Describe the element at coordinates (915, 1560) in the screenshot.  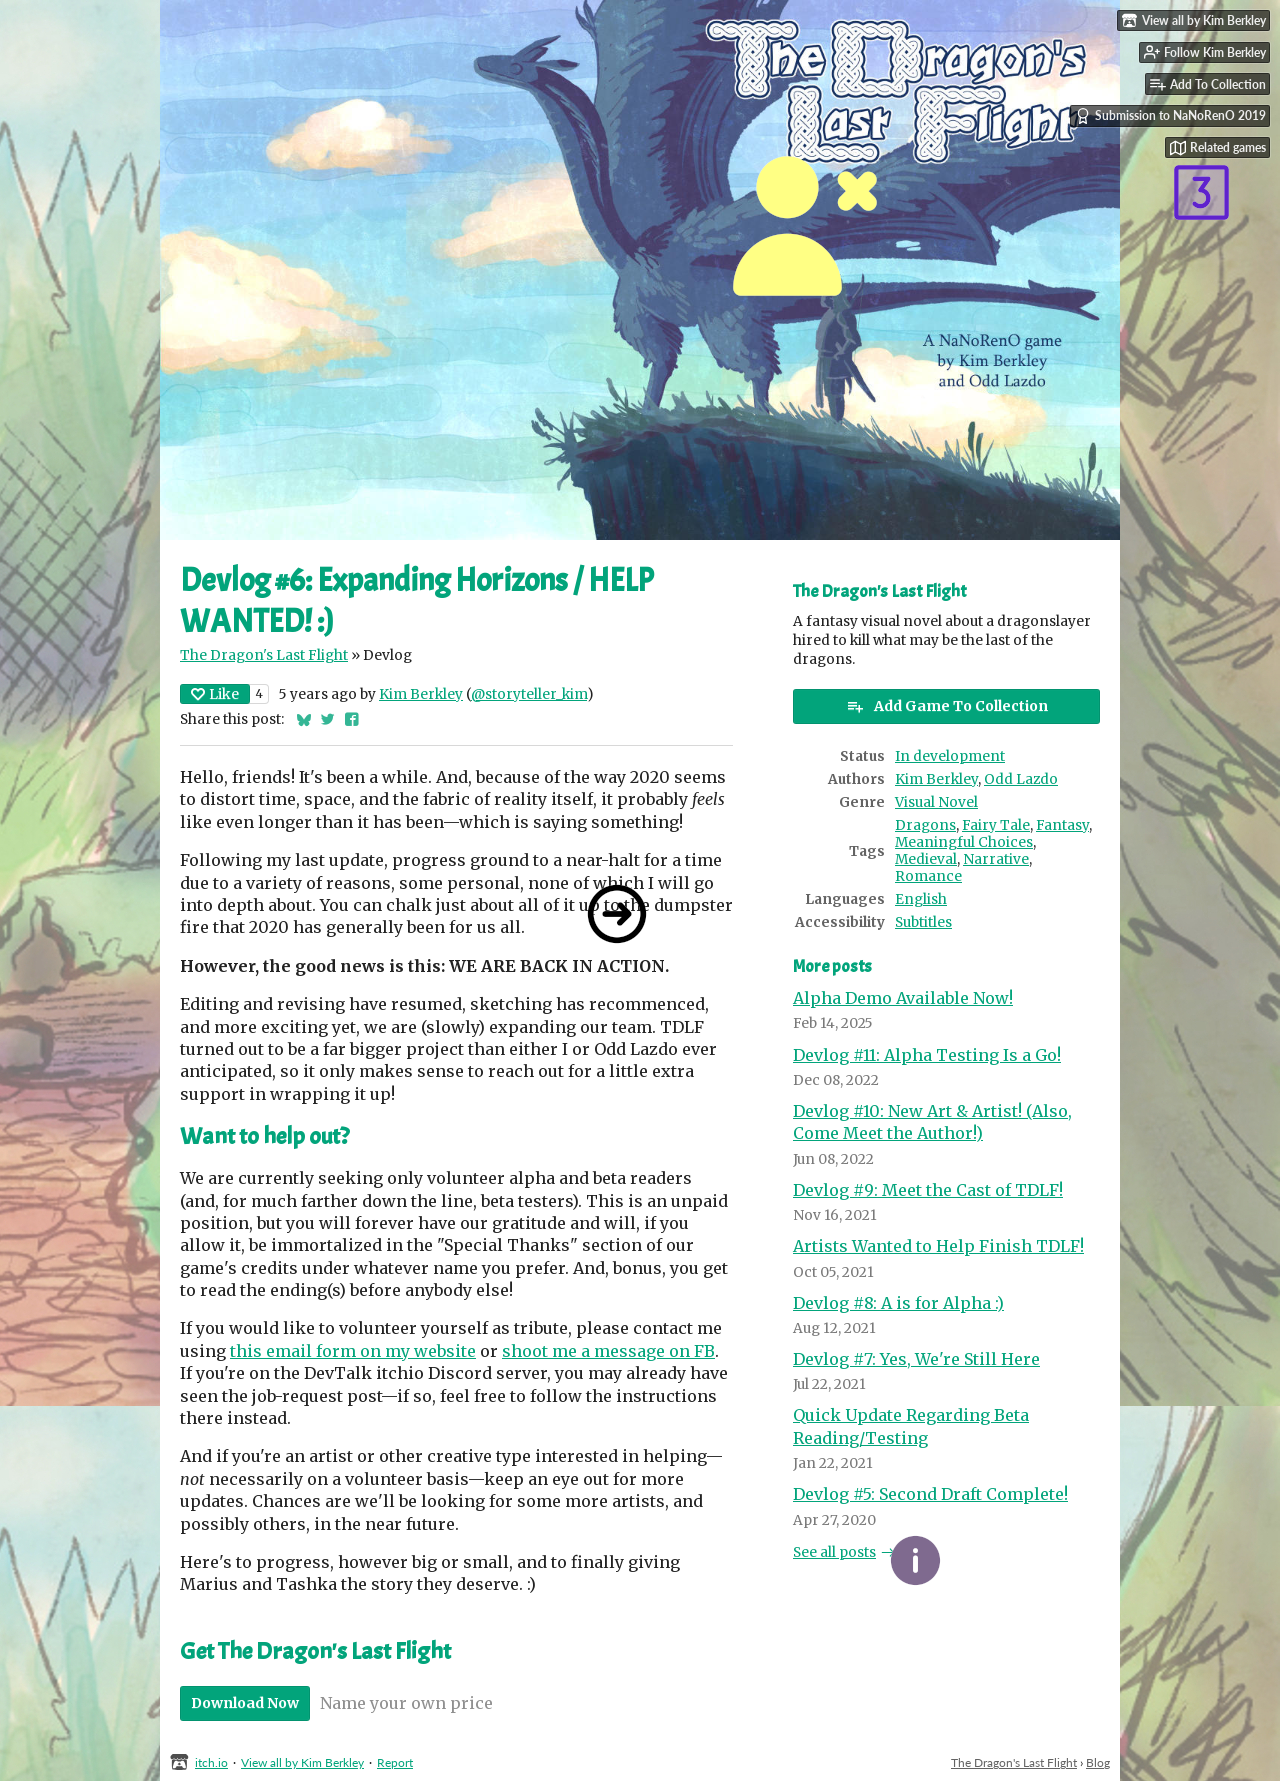
I see `view more information or details` at that location.